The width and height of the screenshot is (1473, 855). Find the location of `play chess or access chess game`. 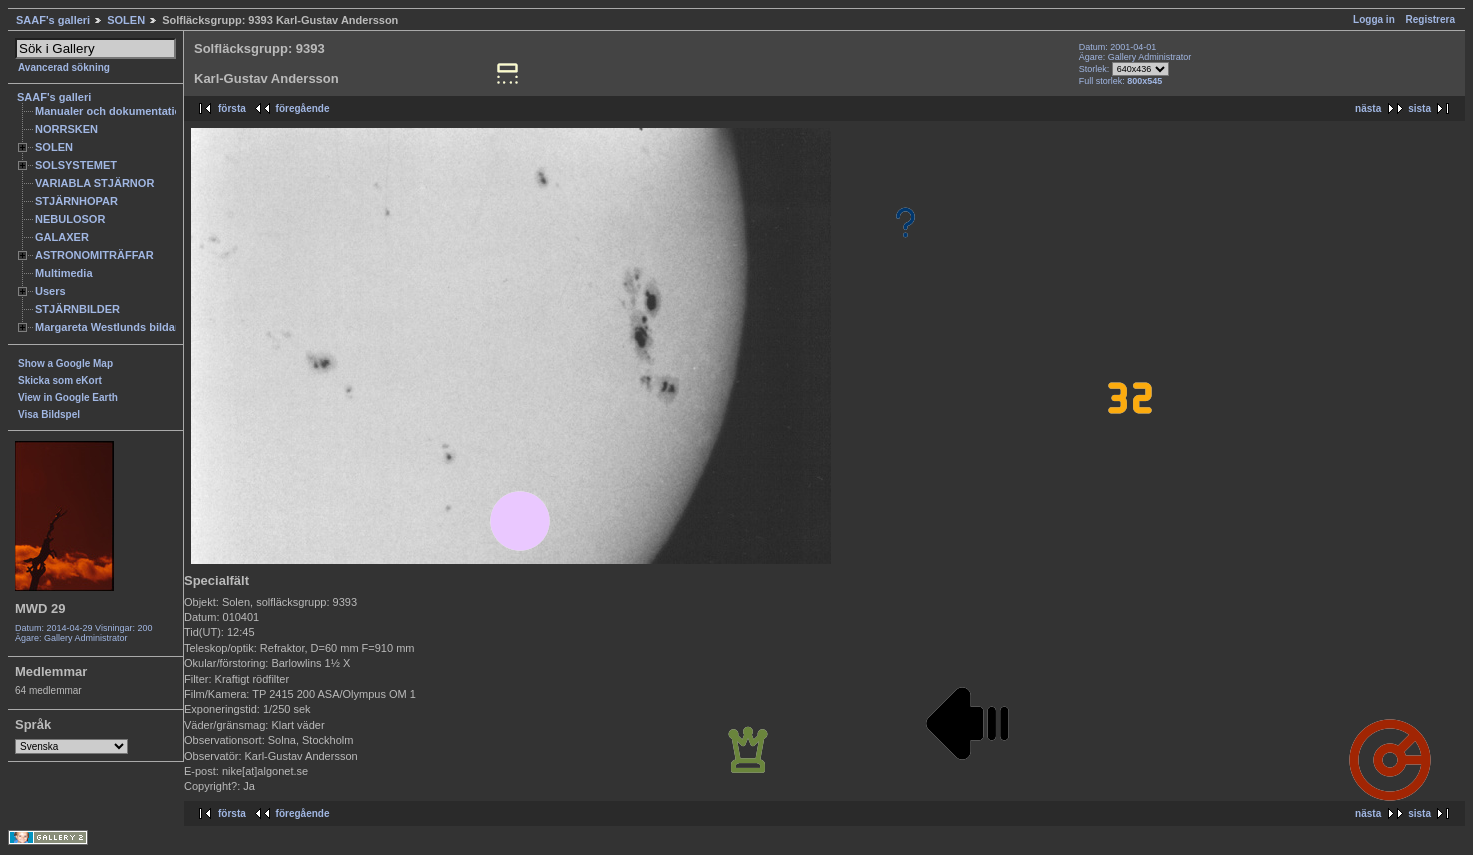

play chess or access chess game is located at coordinates (748, 751).